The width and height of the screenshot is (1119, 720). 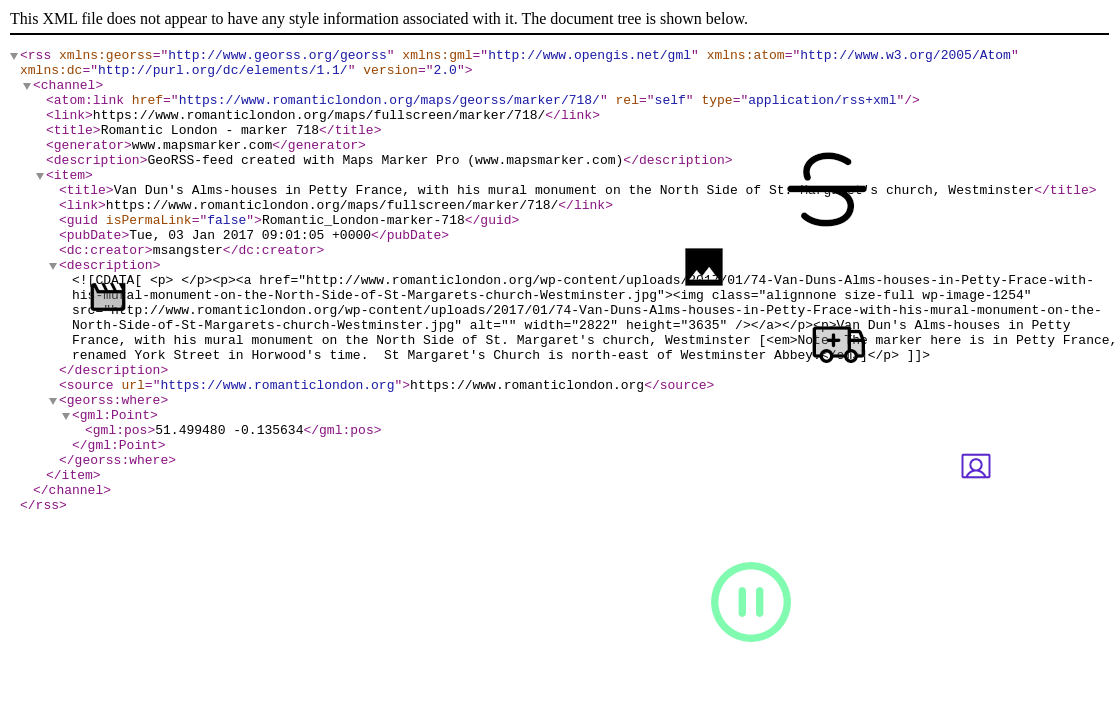 I want to click on request emergency medical services, so click(x=837, y=342).